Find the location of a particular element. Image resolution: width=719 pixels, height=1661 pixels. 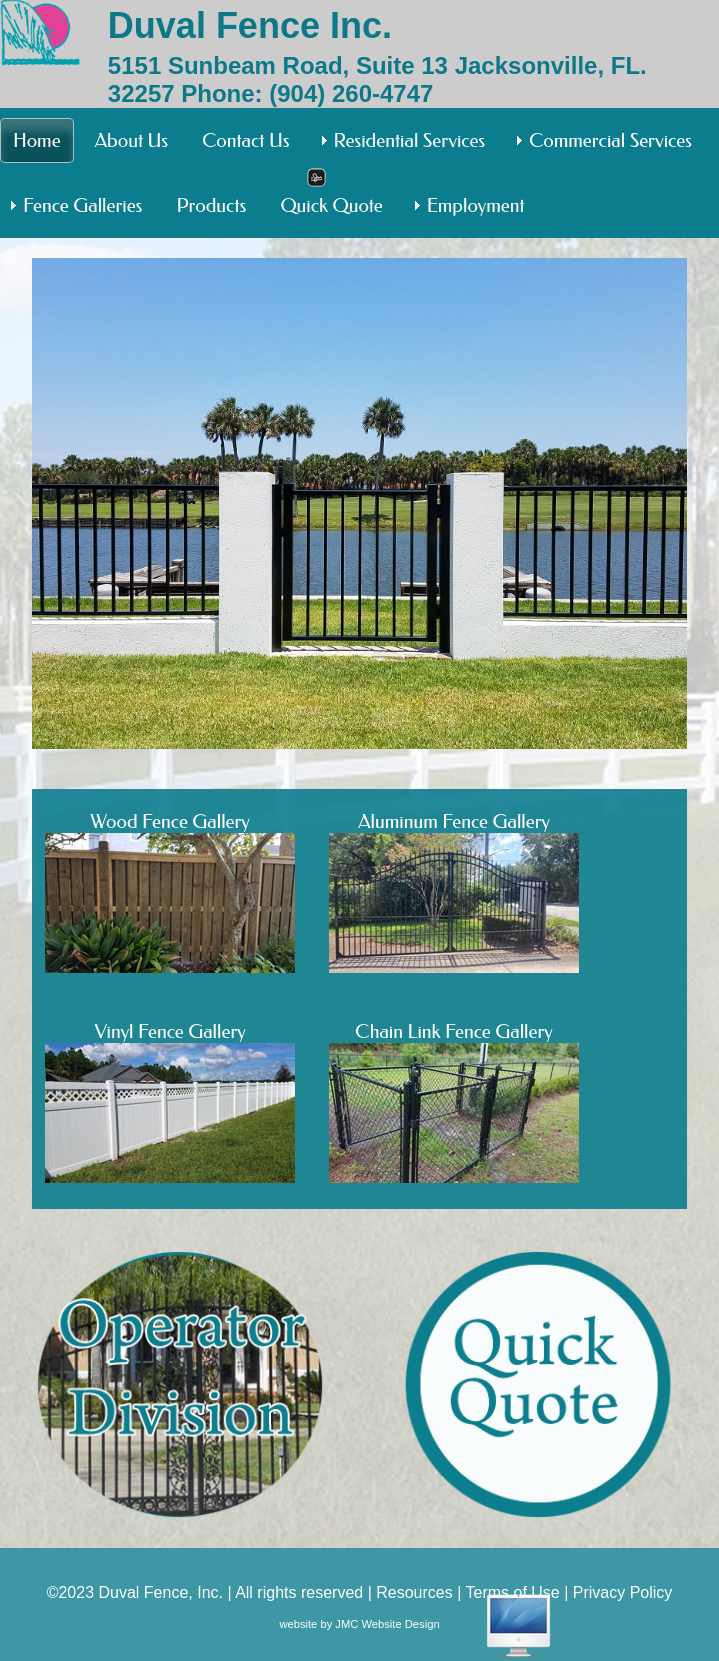

open secretive app for secure key management is located at coordinates (316, 177).